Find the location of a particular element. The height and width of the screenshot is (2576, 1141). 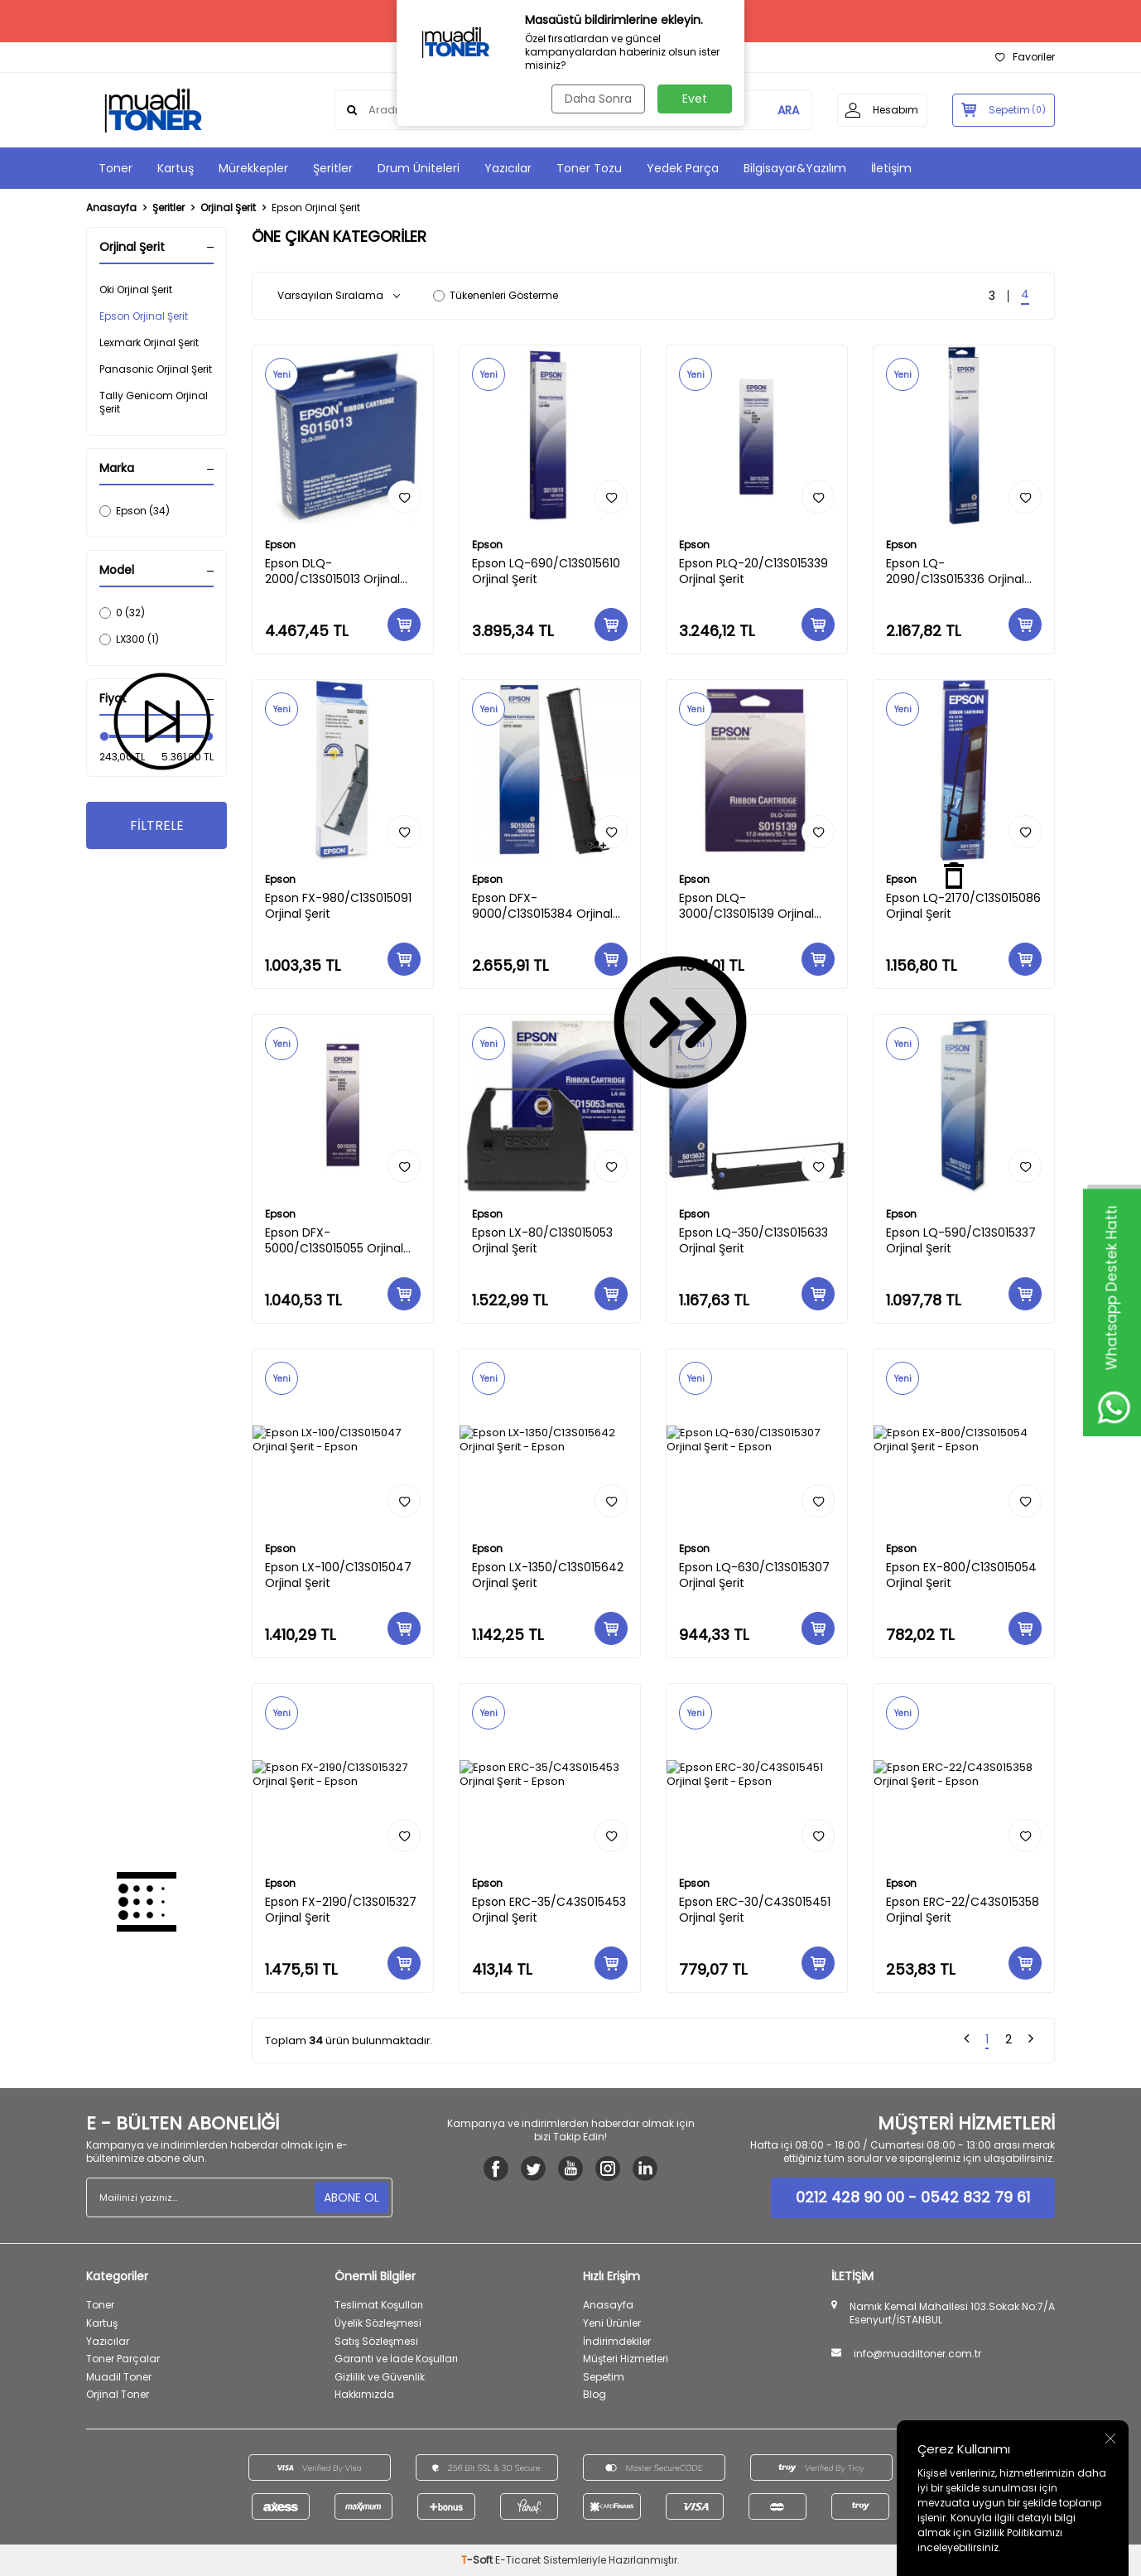

apply linear blur effect to image is located at coordinates (147, 1902).